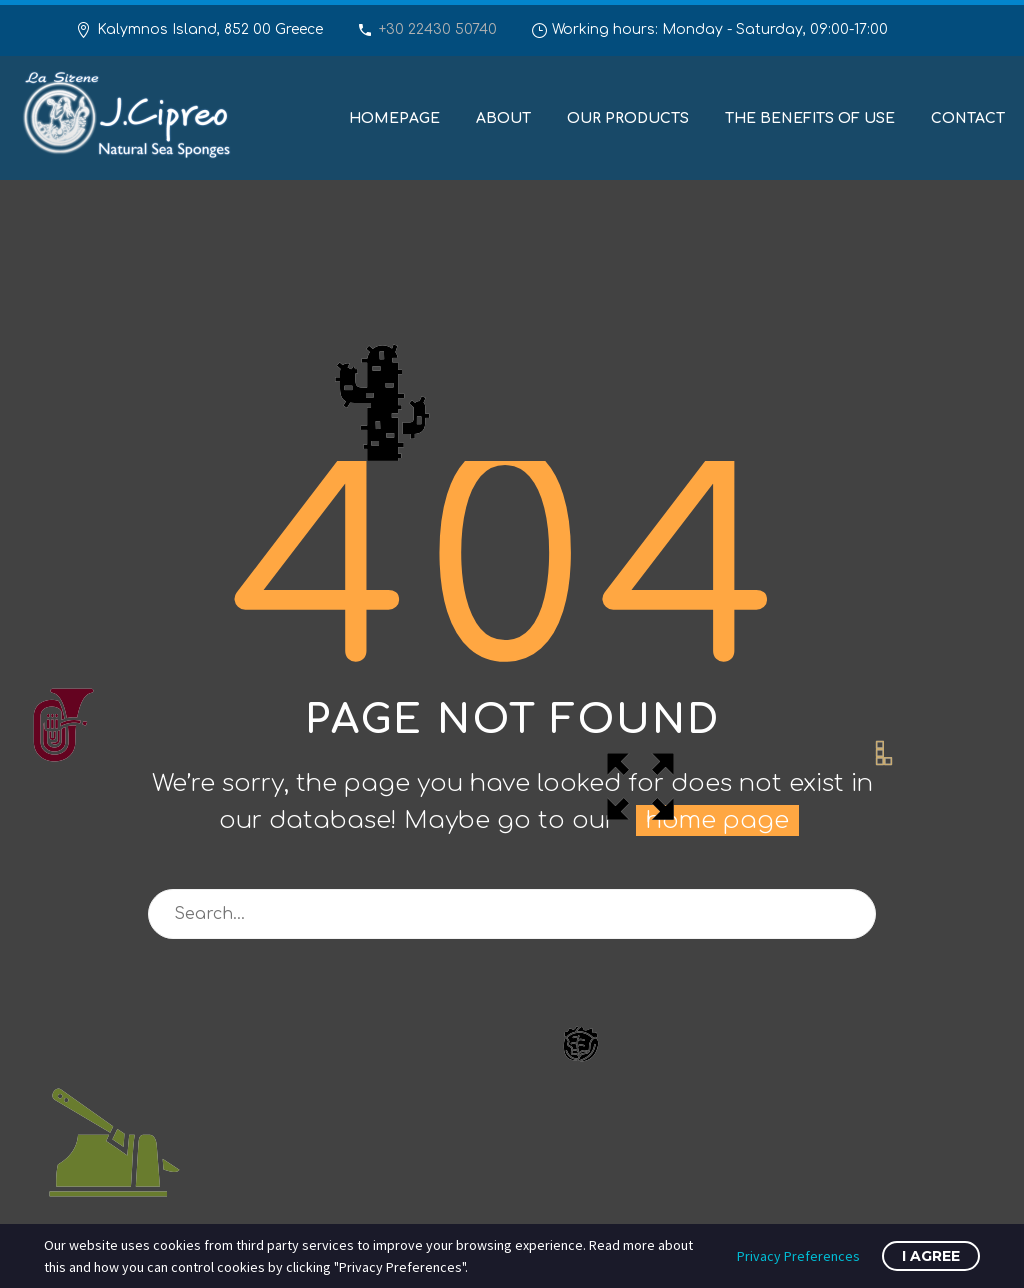  What do you see at coordinates (640, 786) in the screenshot?
I see `expand content to fullscreen` at bounding box center [640, 786].